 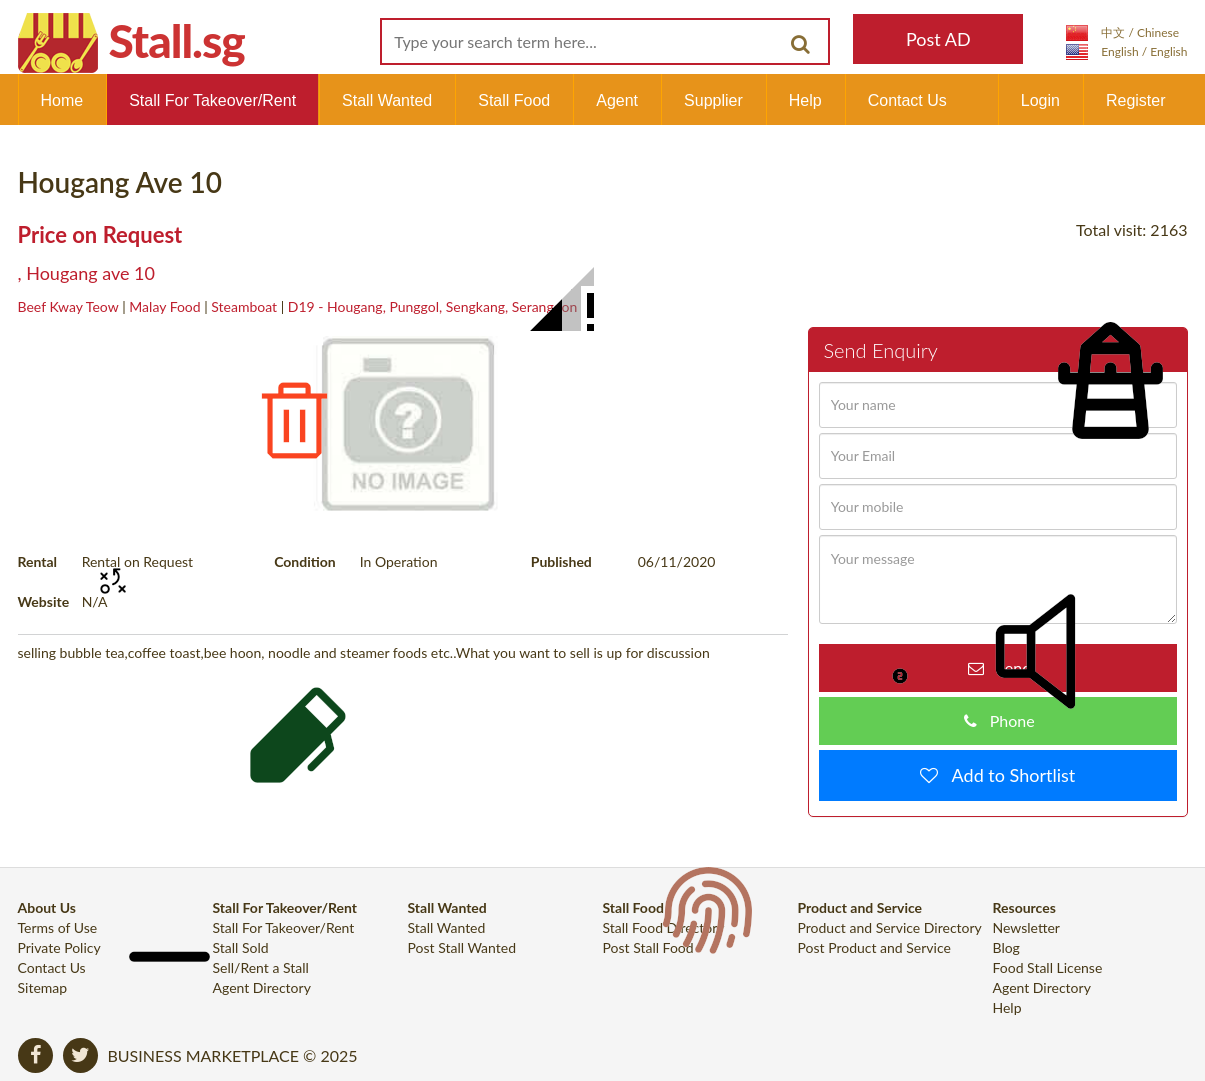 I want to click on delete selected item, so click(x=294, y=420).